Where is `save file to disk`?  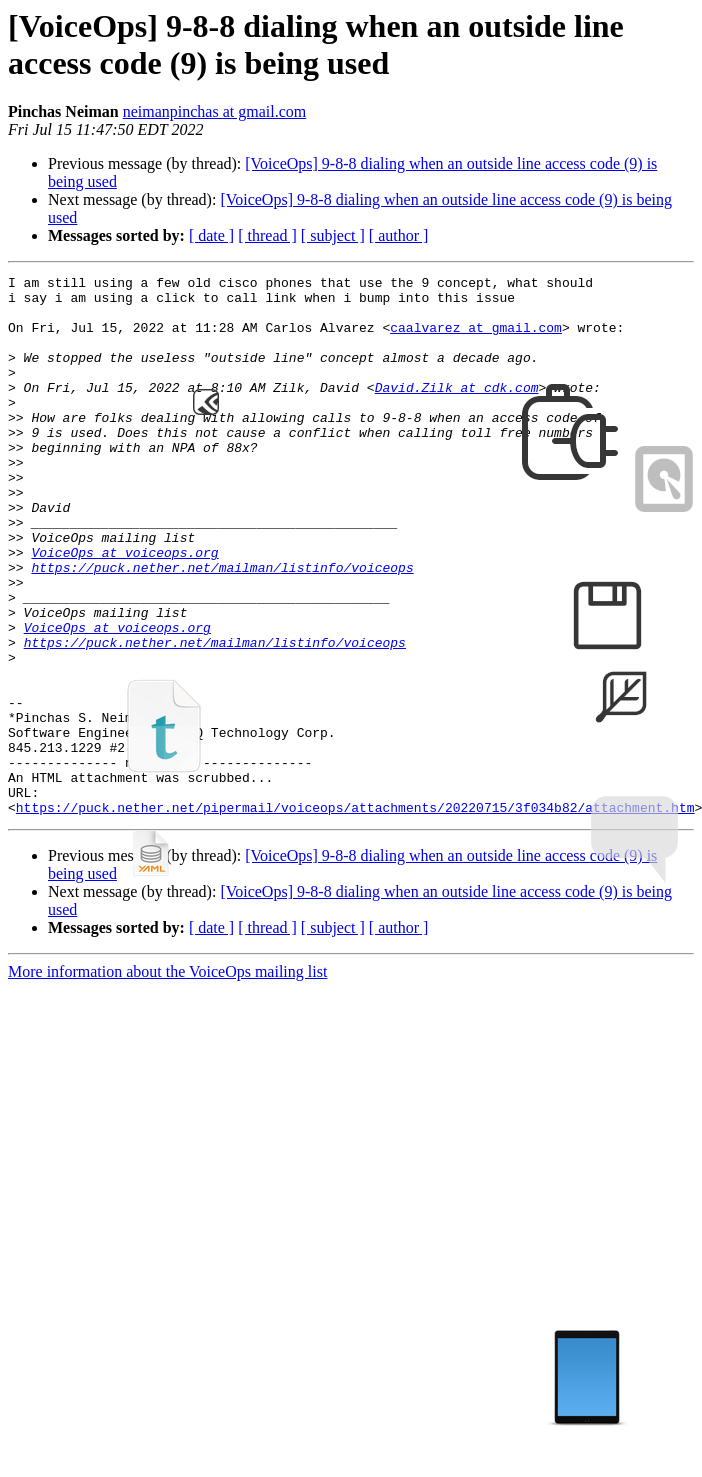 save file to disk is located at coordinates (607, 615).